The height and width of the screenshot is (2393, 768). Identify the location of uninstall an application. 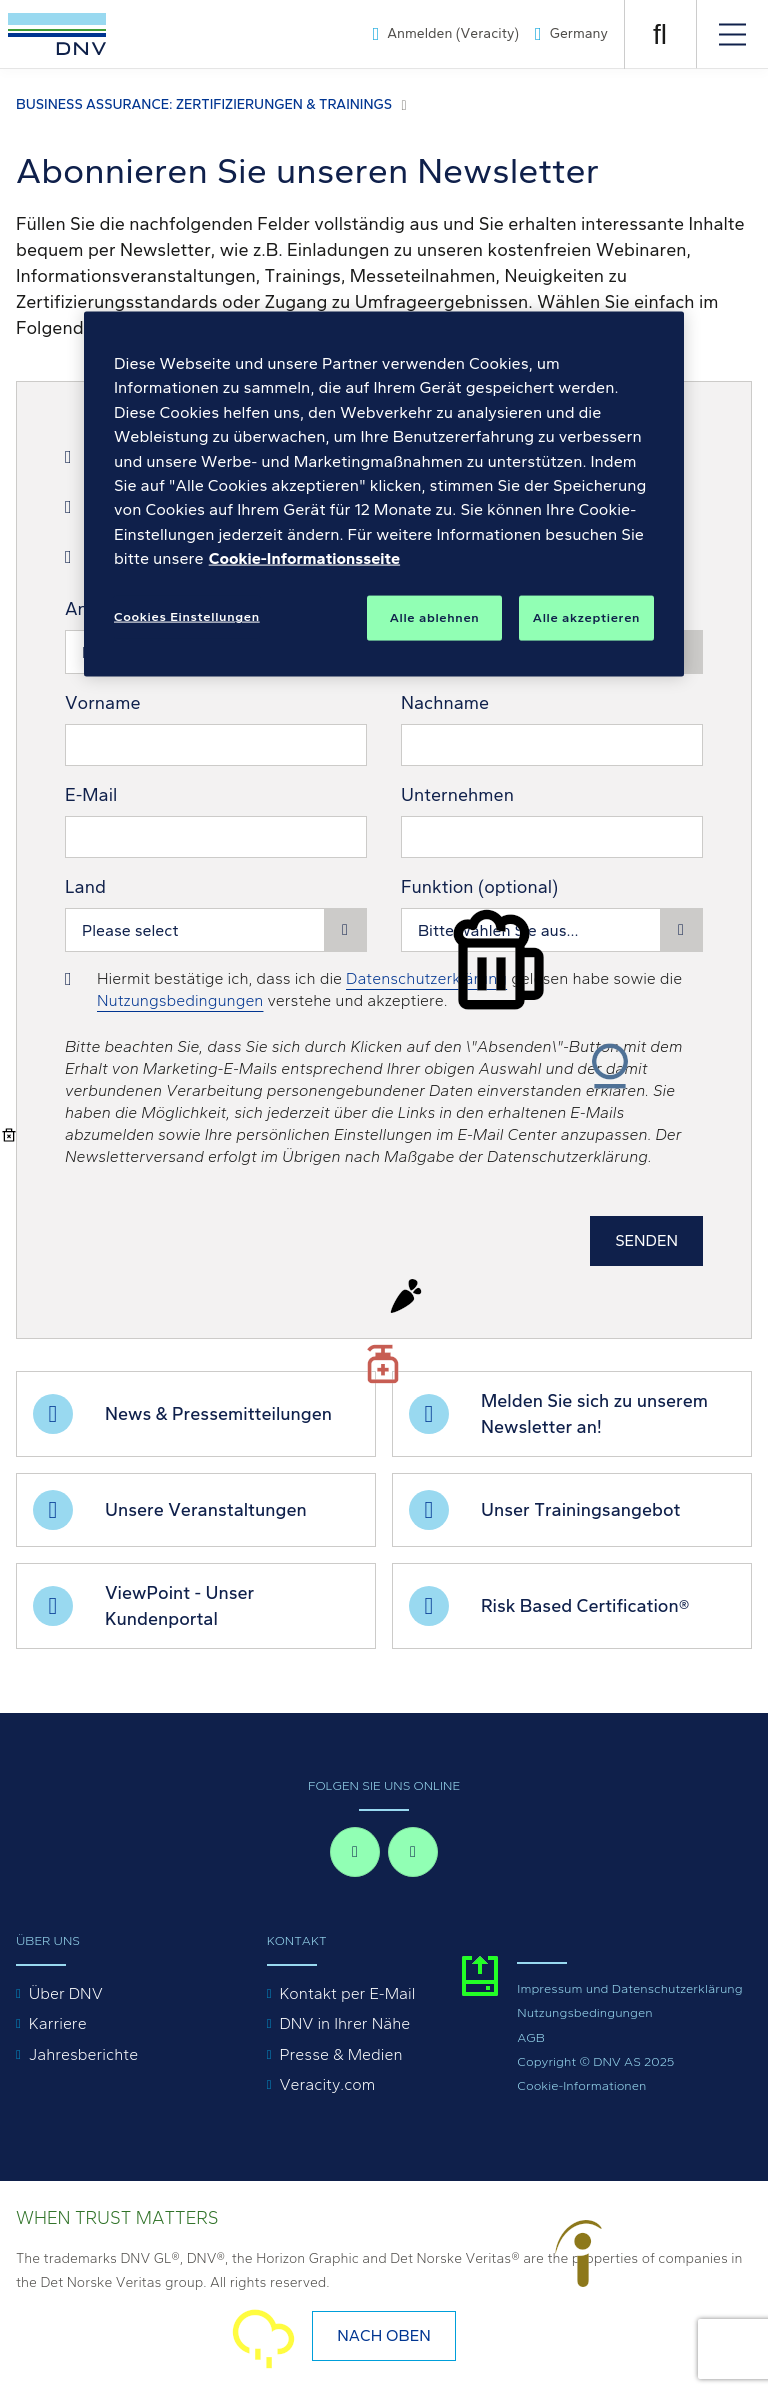
(480, 1976).